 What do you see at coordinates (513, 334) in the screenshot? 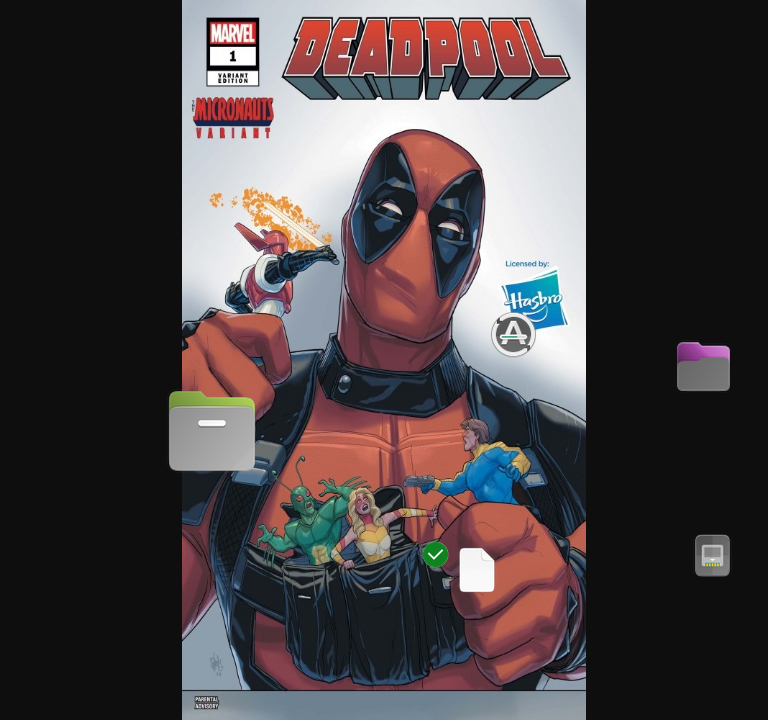
I see `open the software updater application` at bounding box center [513, 334].